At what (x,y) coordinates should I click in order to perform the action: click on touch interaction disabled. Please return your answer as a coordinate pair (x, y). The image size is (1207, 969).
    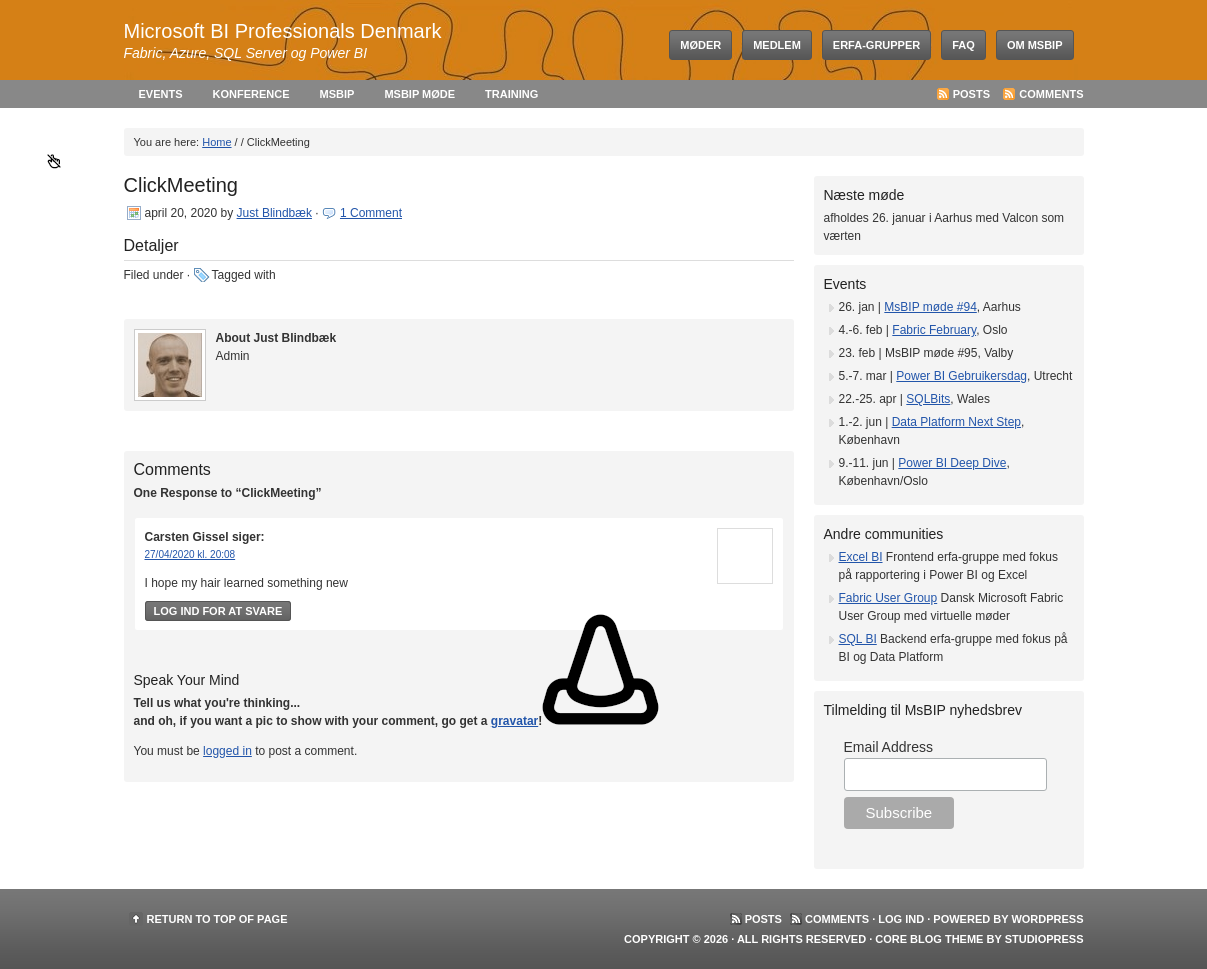
    Looking at the image, I should click on (54, 161).